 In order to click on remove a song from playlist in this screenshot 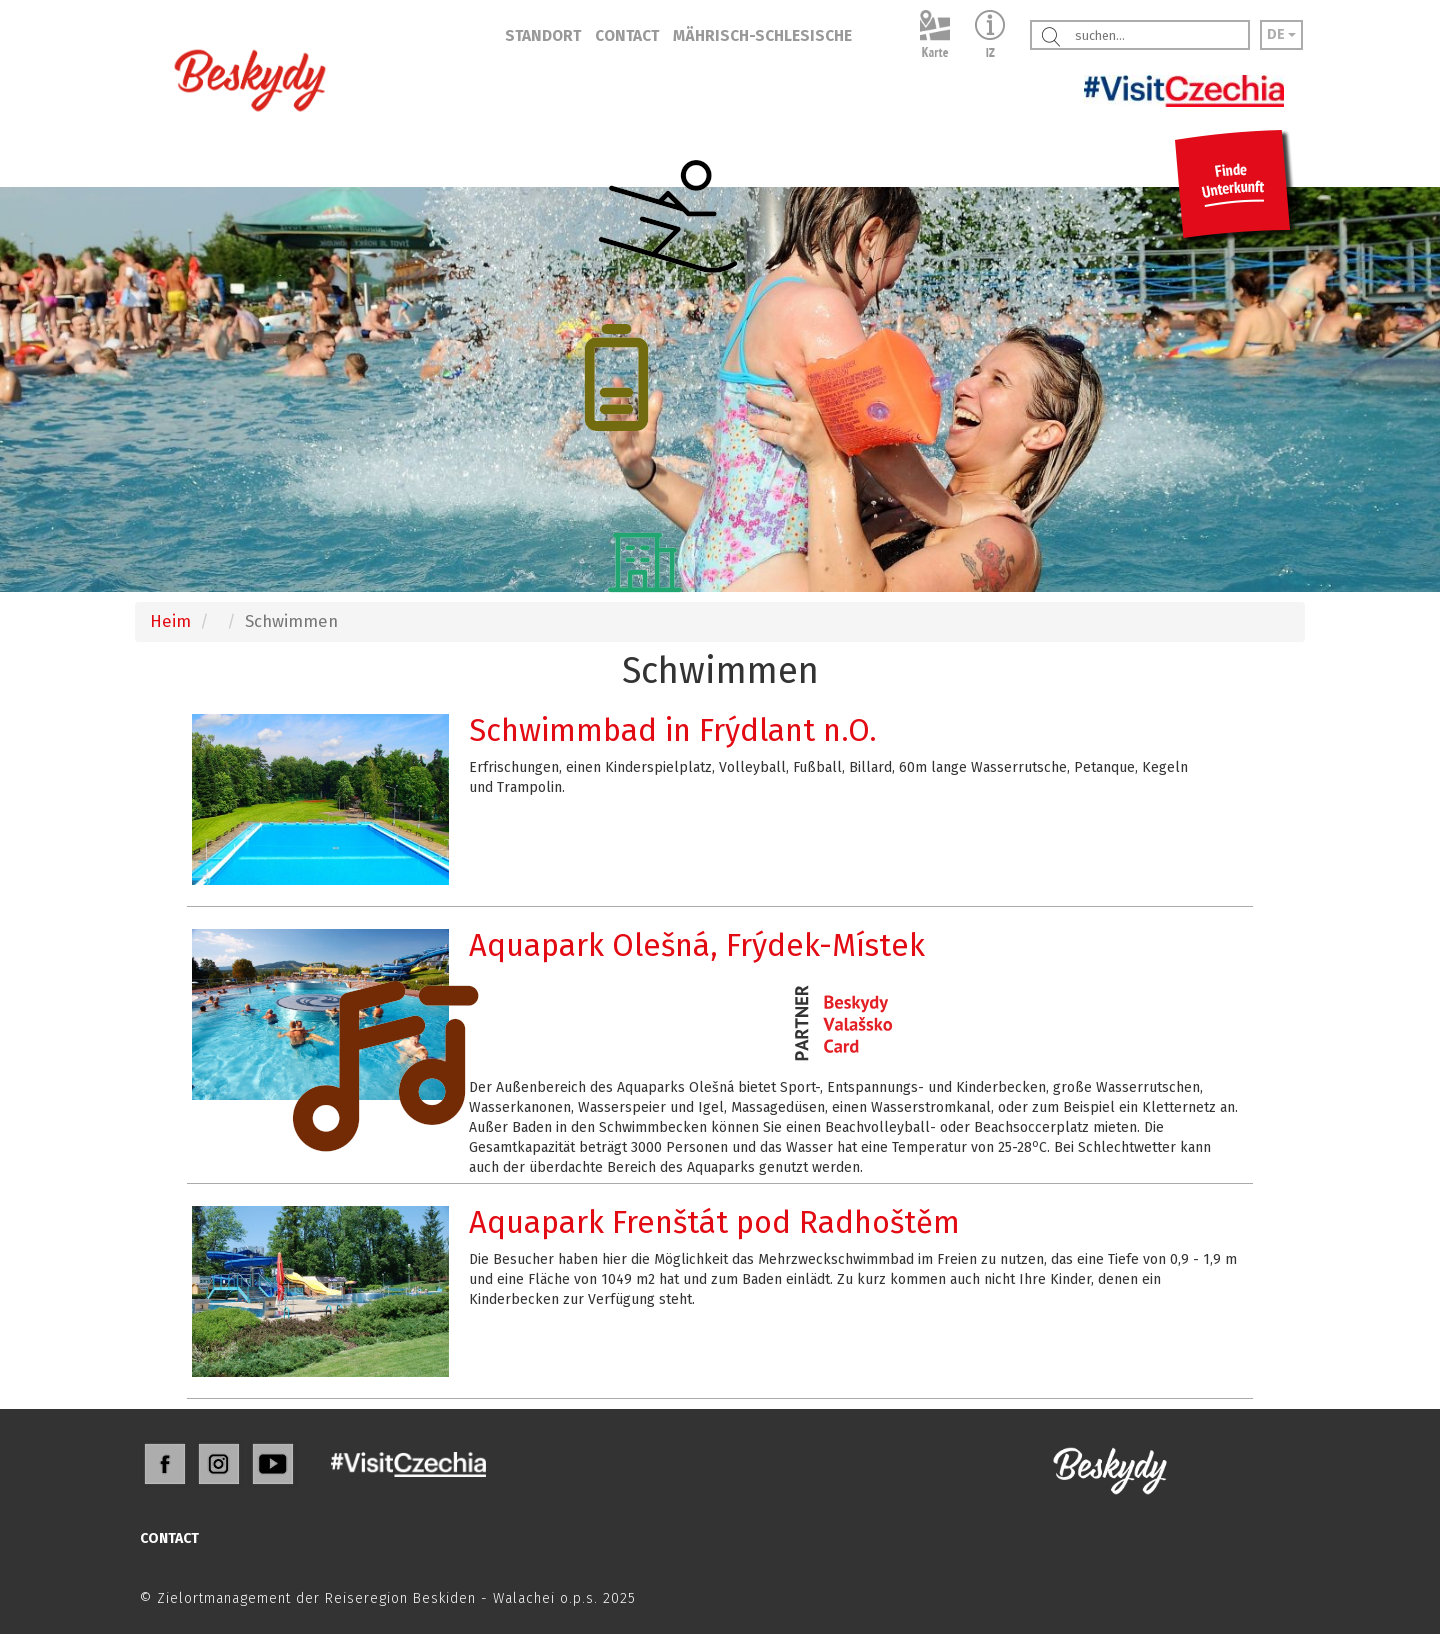, I will do `click(389, 1062)`.